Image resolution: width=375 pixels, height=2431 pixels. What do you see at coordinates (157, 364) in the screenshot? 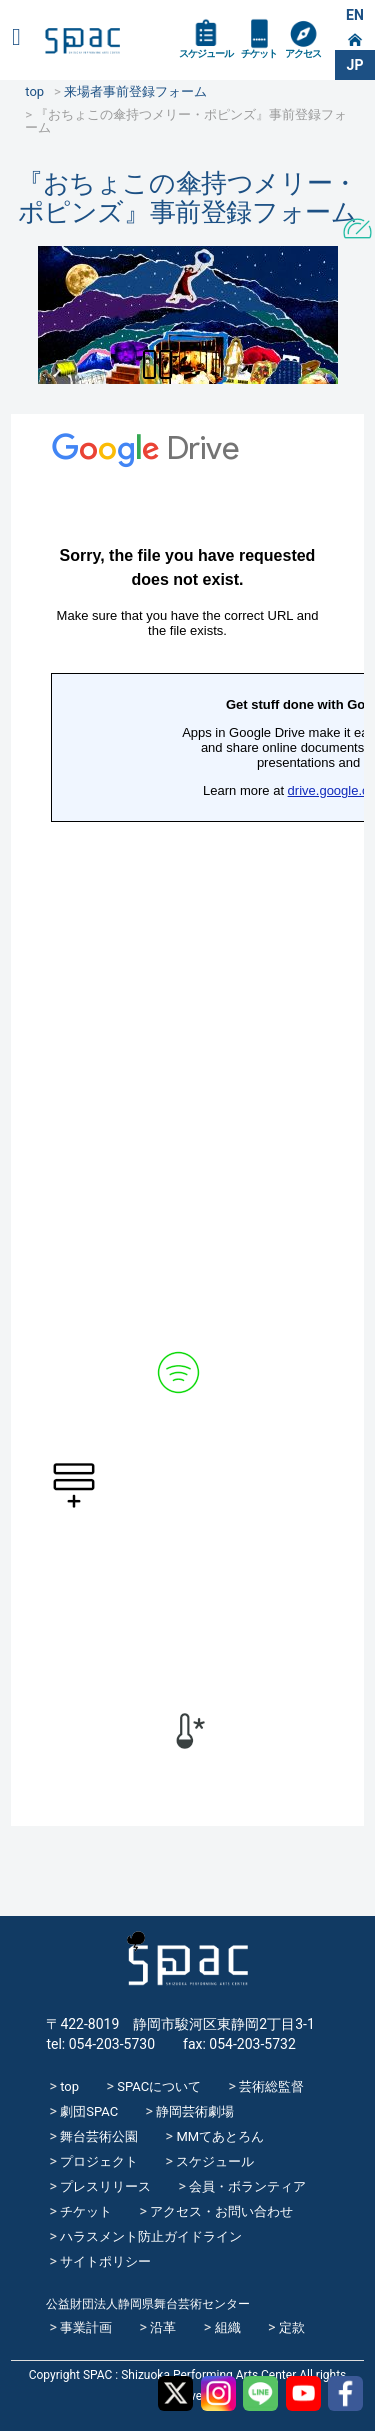
I see `switch to column view layout` at bounding box center [157, 364].